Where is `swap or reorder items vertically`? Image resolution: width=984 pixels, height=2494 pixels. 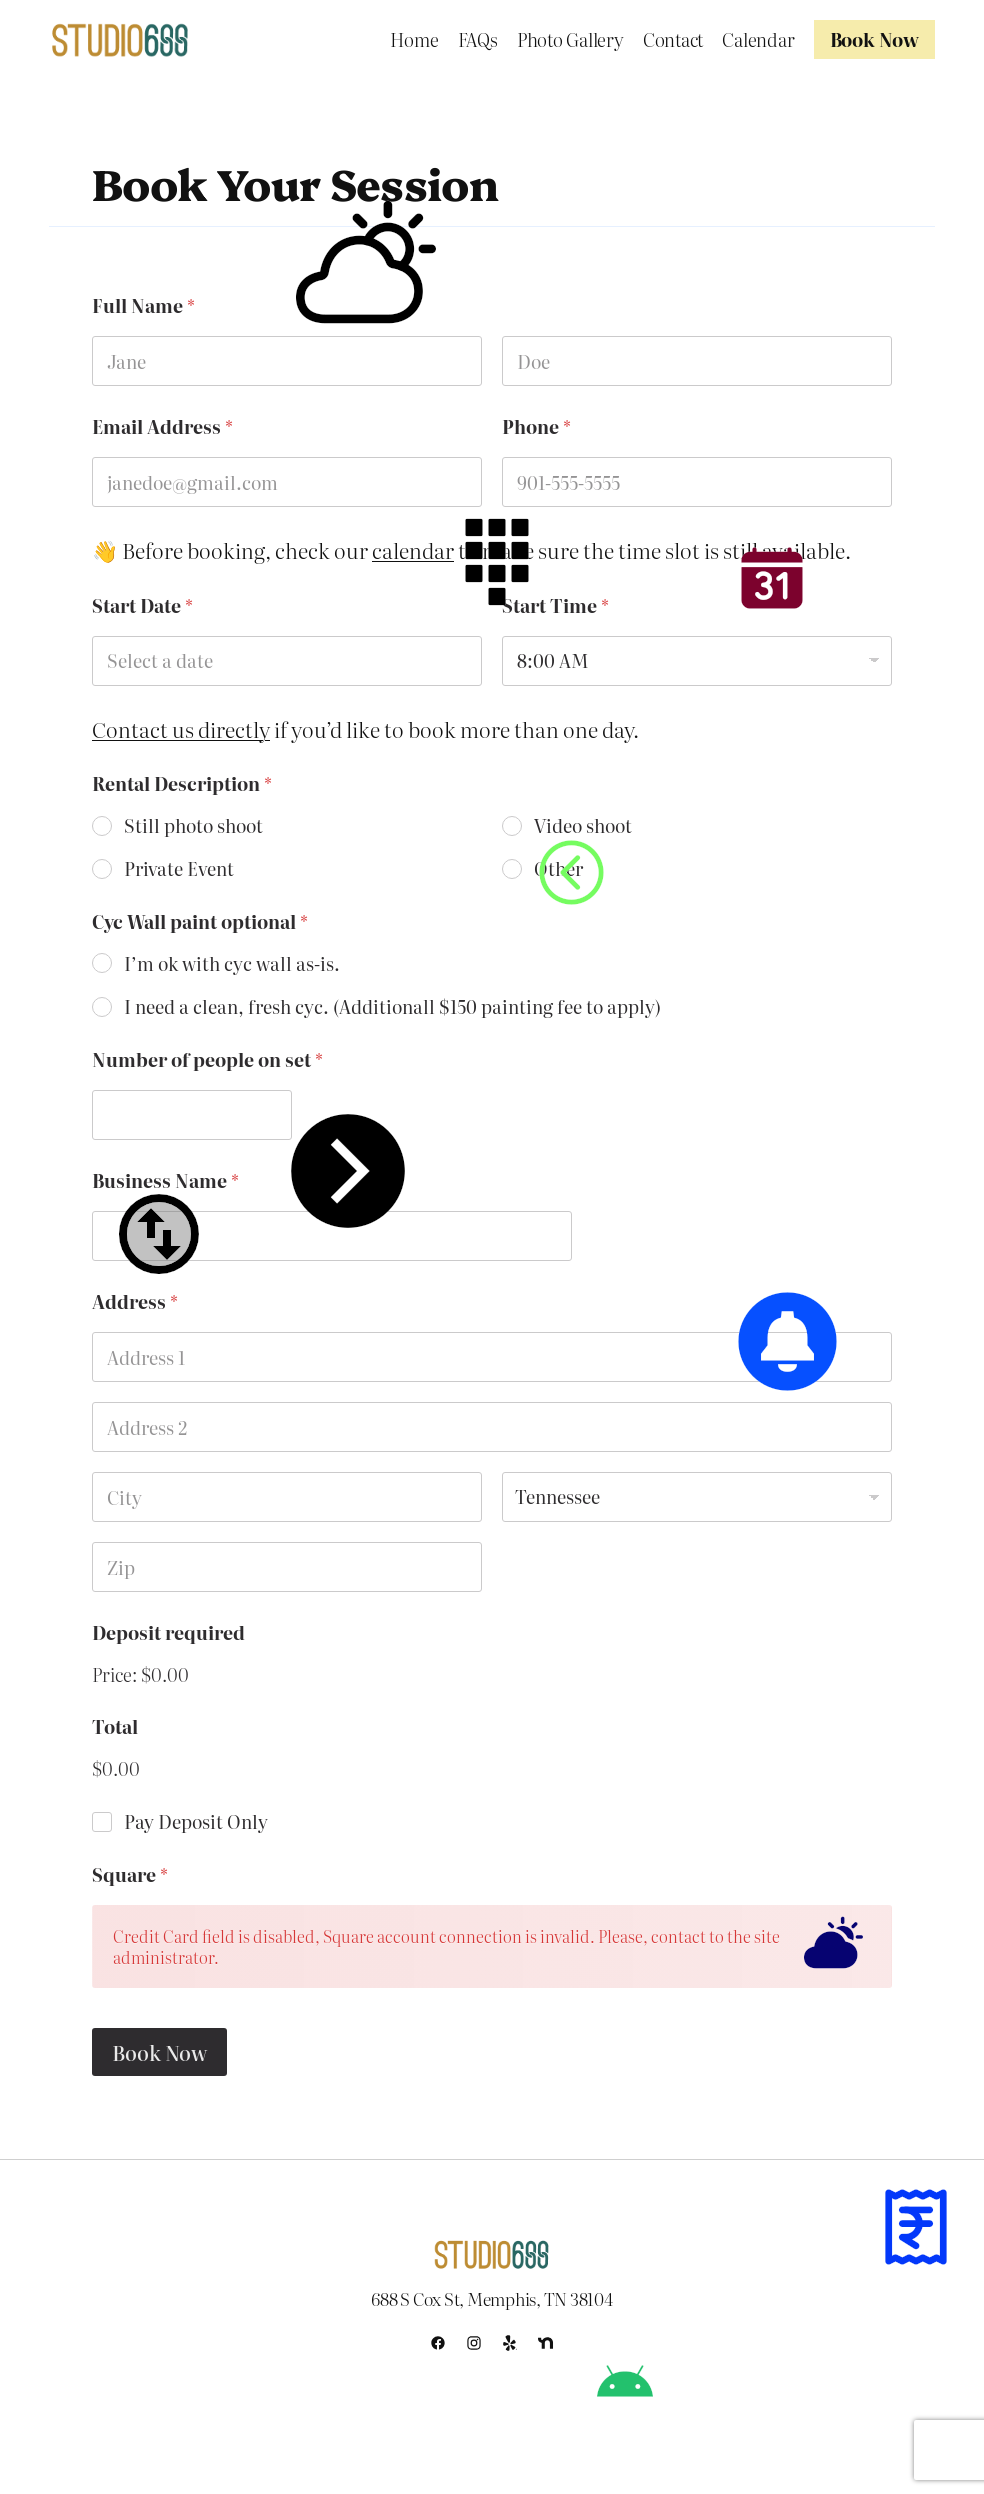 swap or reorder items vertically is located at coordinates (159, 1234).